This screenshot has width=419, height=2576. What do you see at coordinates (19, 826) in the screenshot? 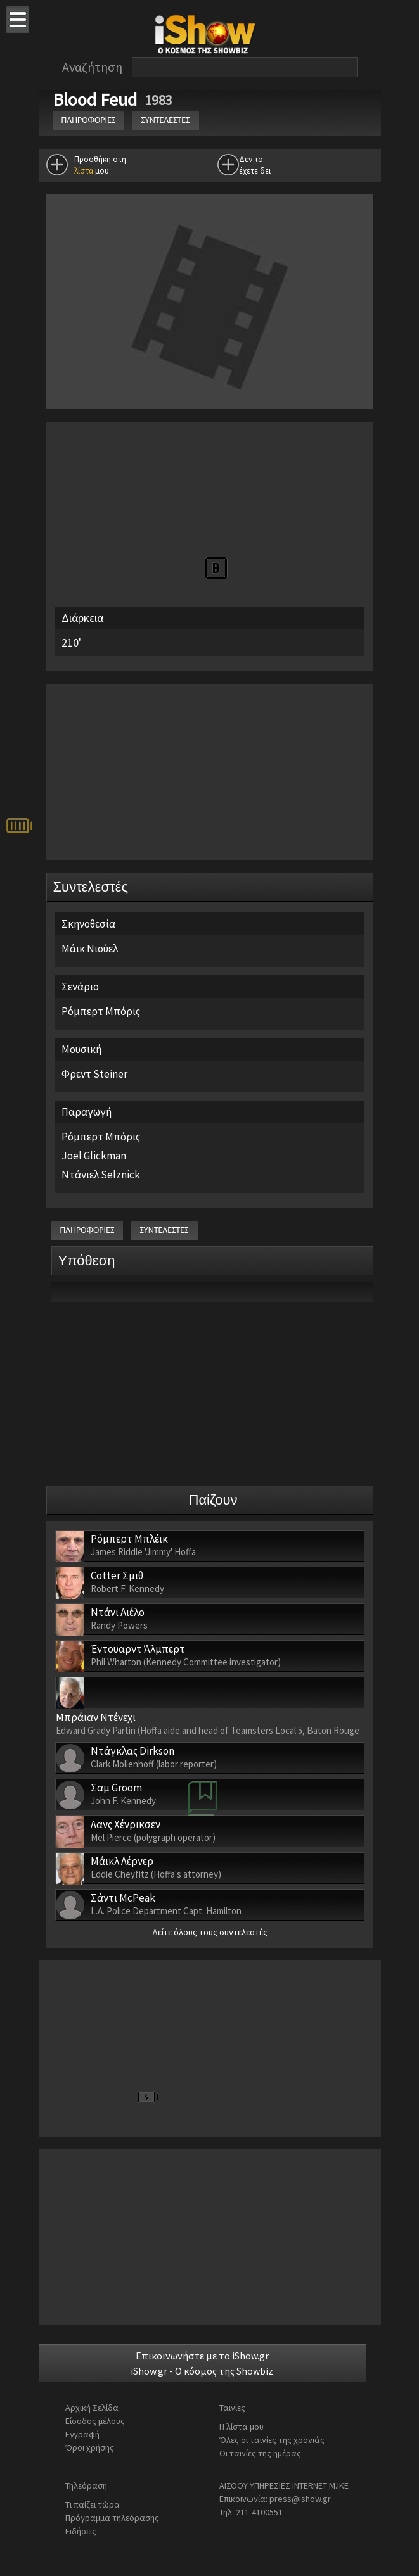
I see `indicates battery is fully charged` at bounding box center [19, 826].